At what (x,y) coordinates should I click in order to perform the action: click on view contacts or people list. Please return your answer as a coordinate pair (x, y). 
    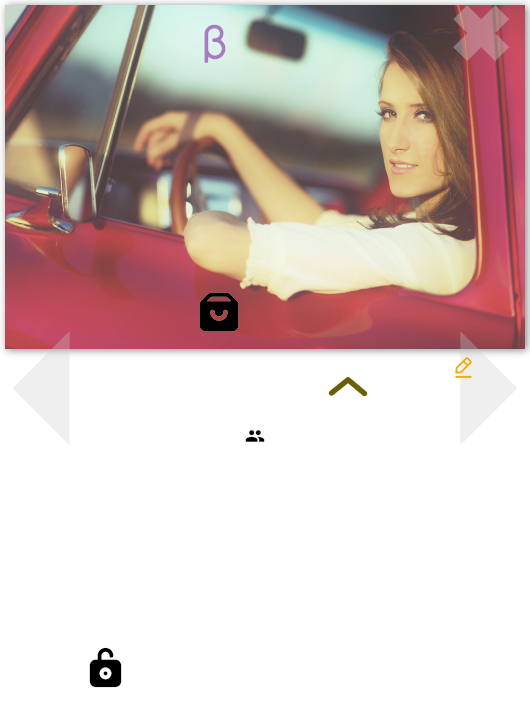
    Looking at the image, I should click on (255, 436).